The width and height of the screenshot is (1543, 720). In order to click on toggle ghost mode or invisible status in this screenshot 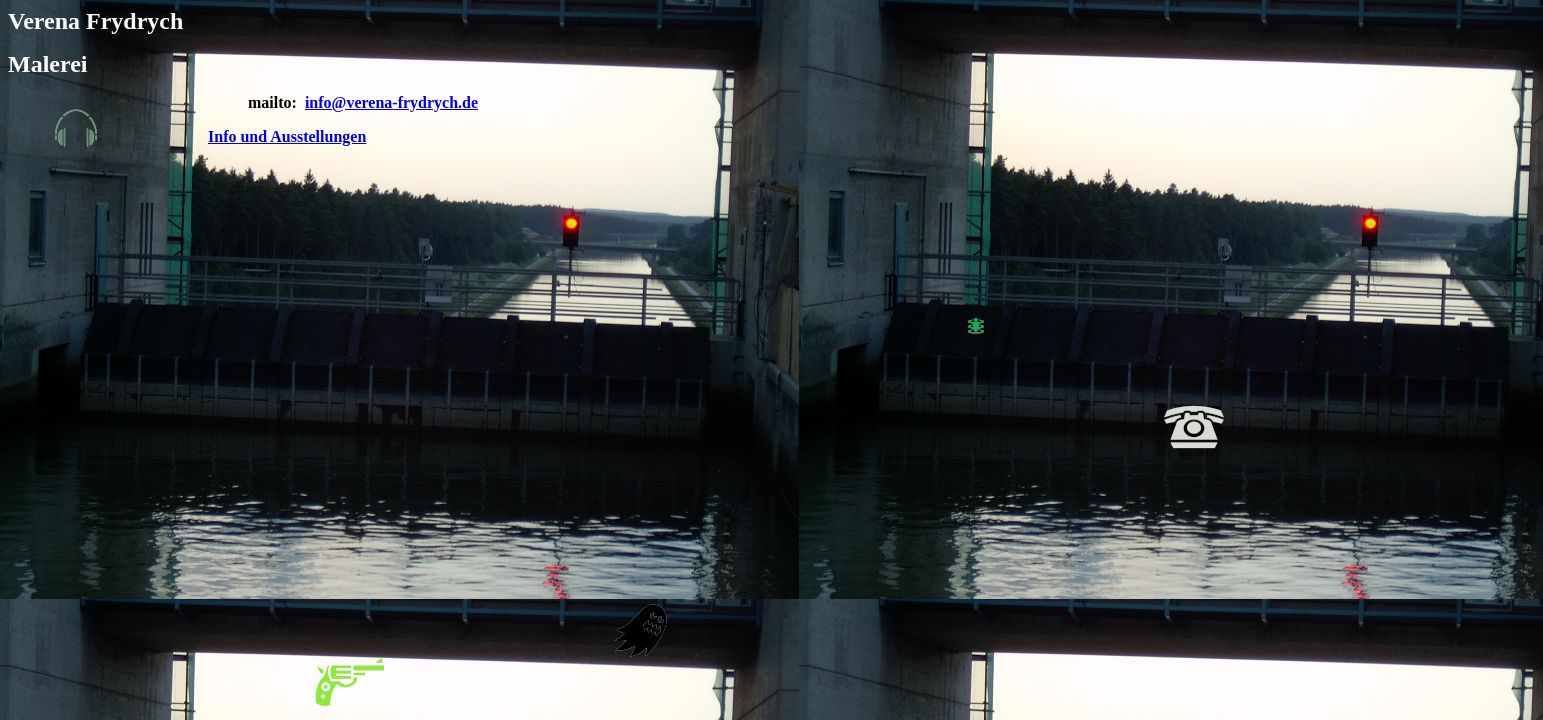, I will do `click(640, 630)`.